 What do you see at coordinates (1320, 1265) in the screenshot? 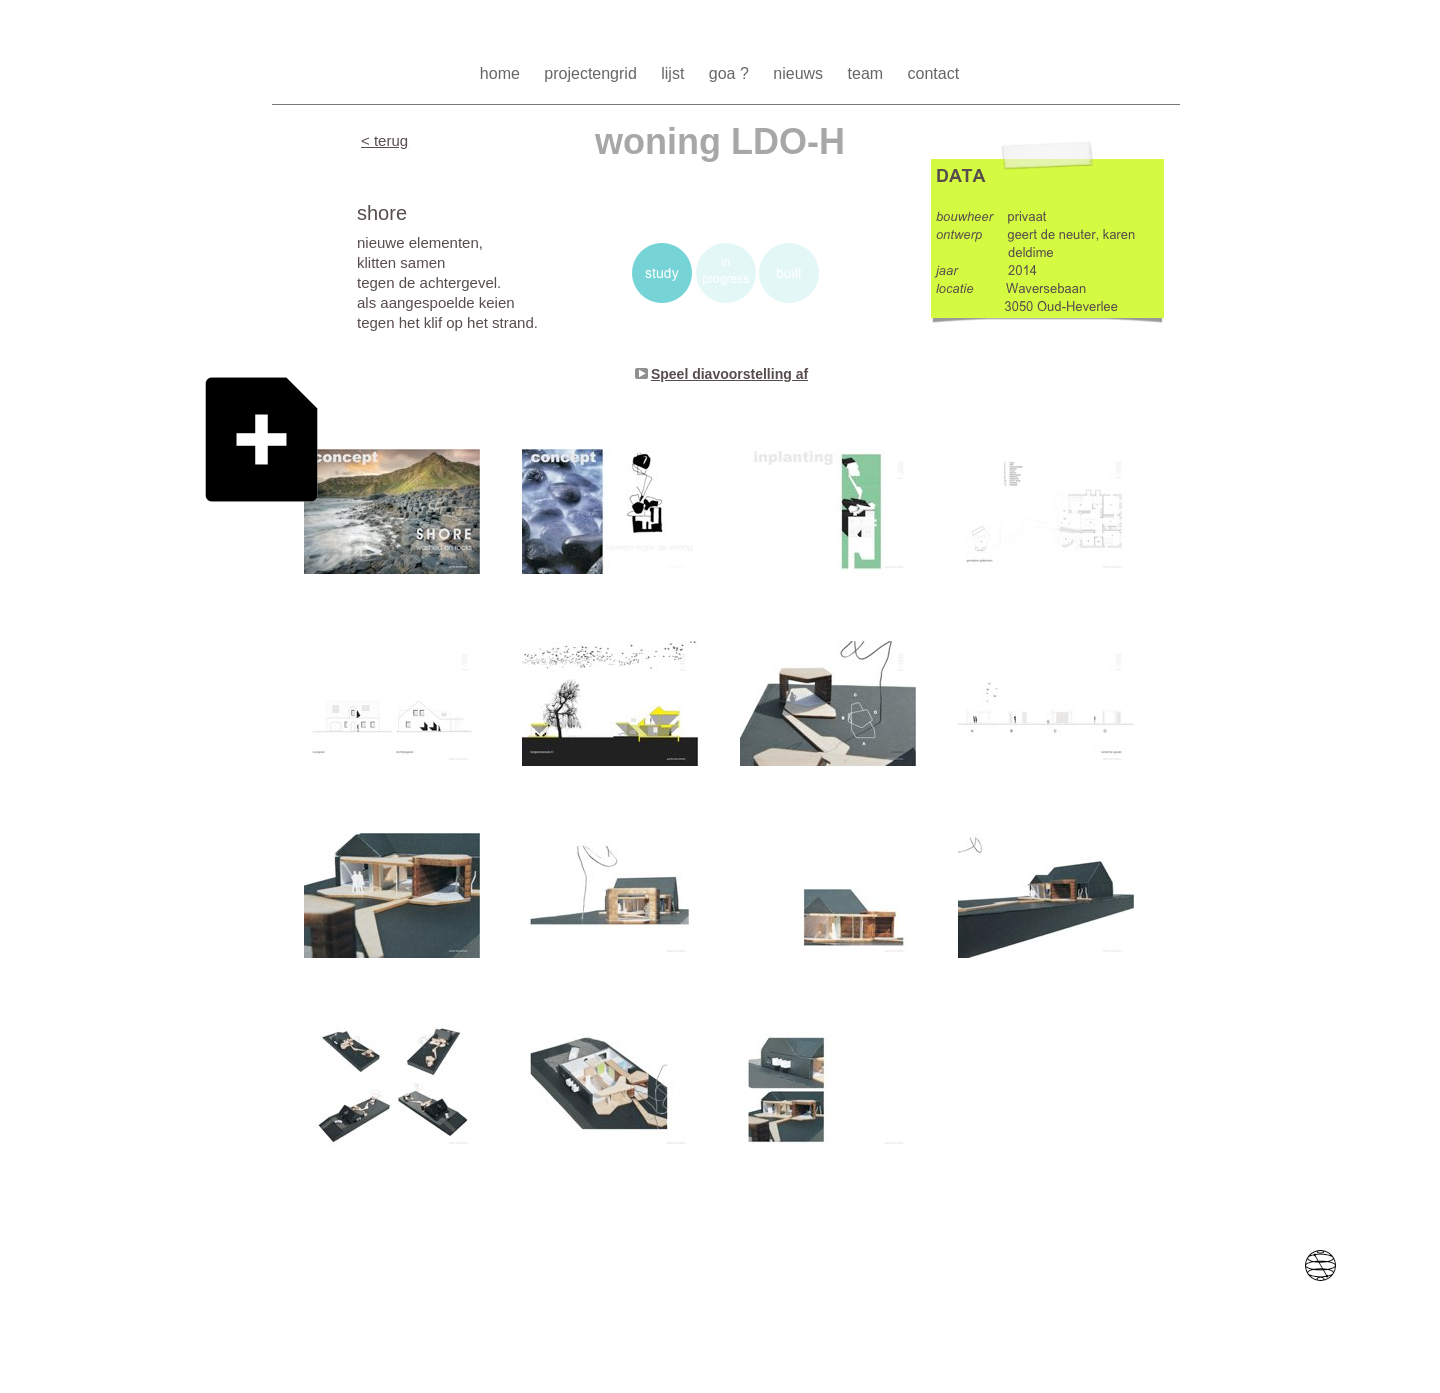
I see `qiskit quantum computing framework logo` at bounding box center [1320, 1265].